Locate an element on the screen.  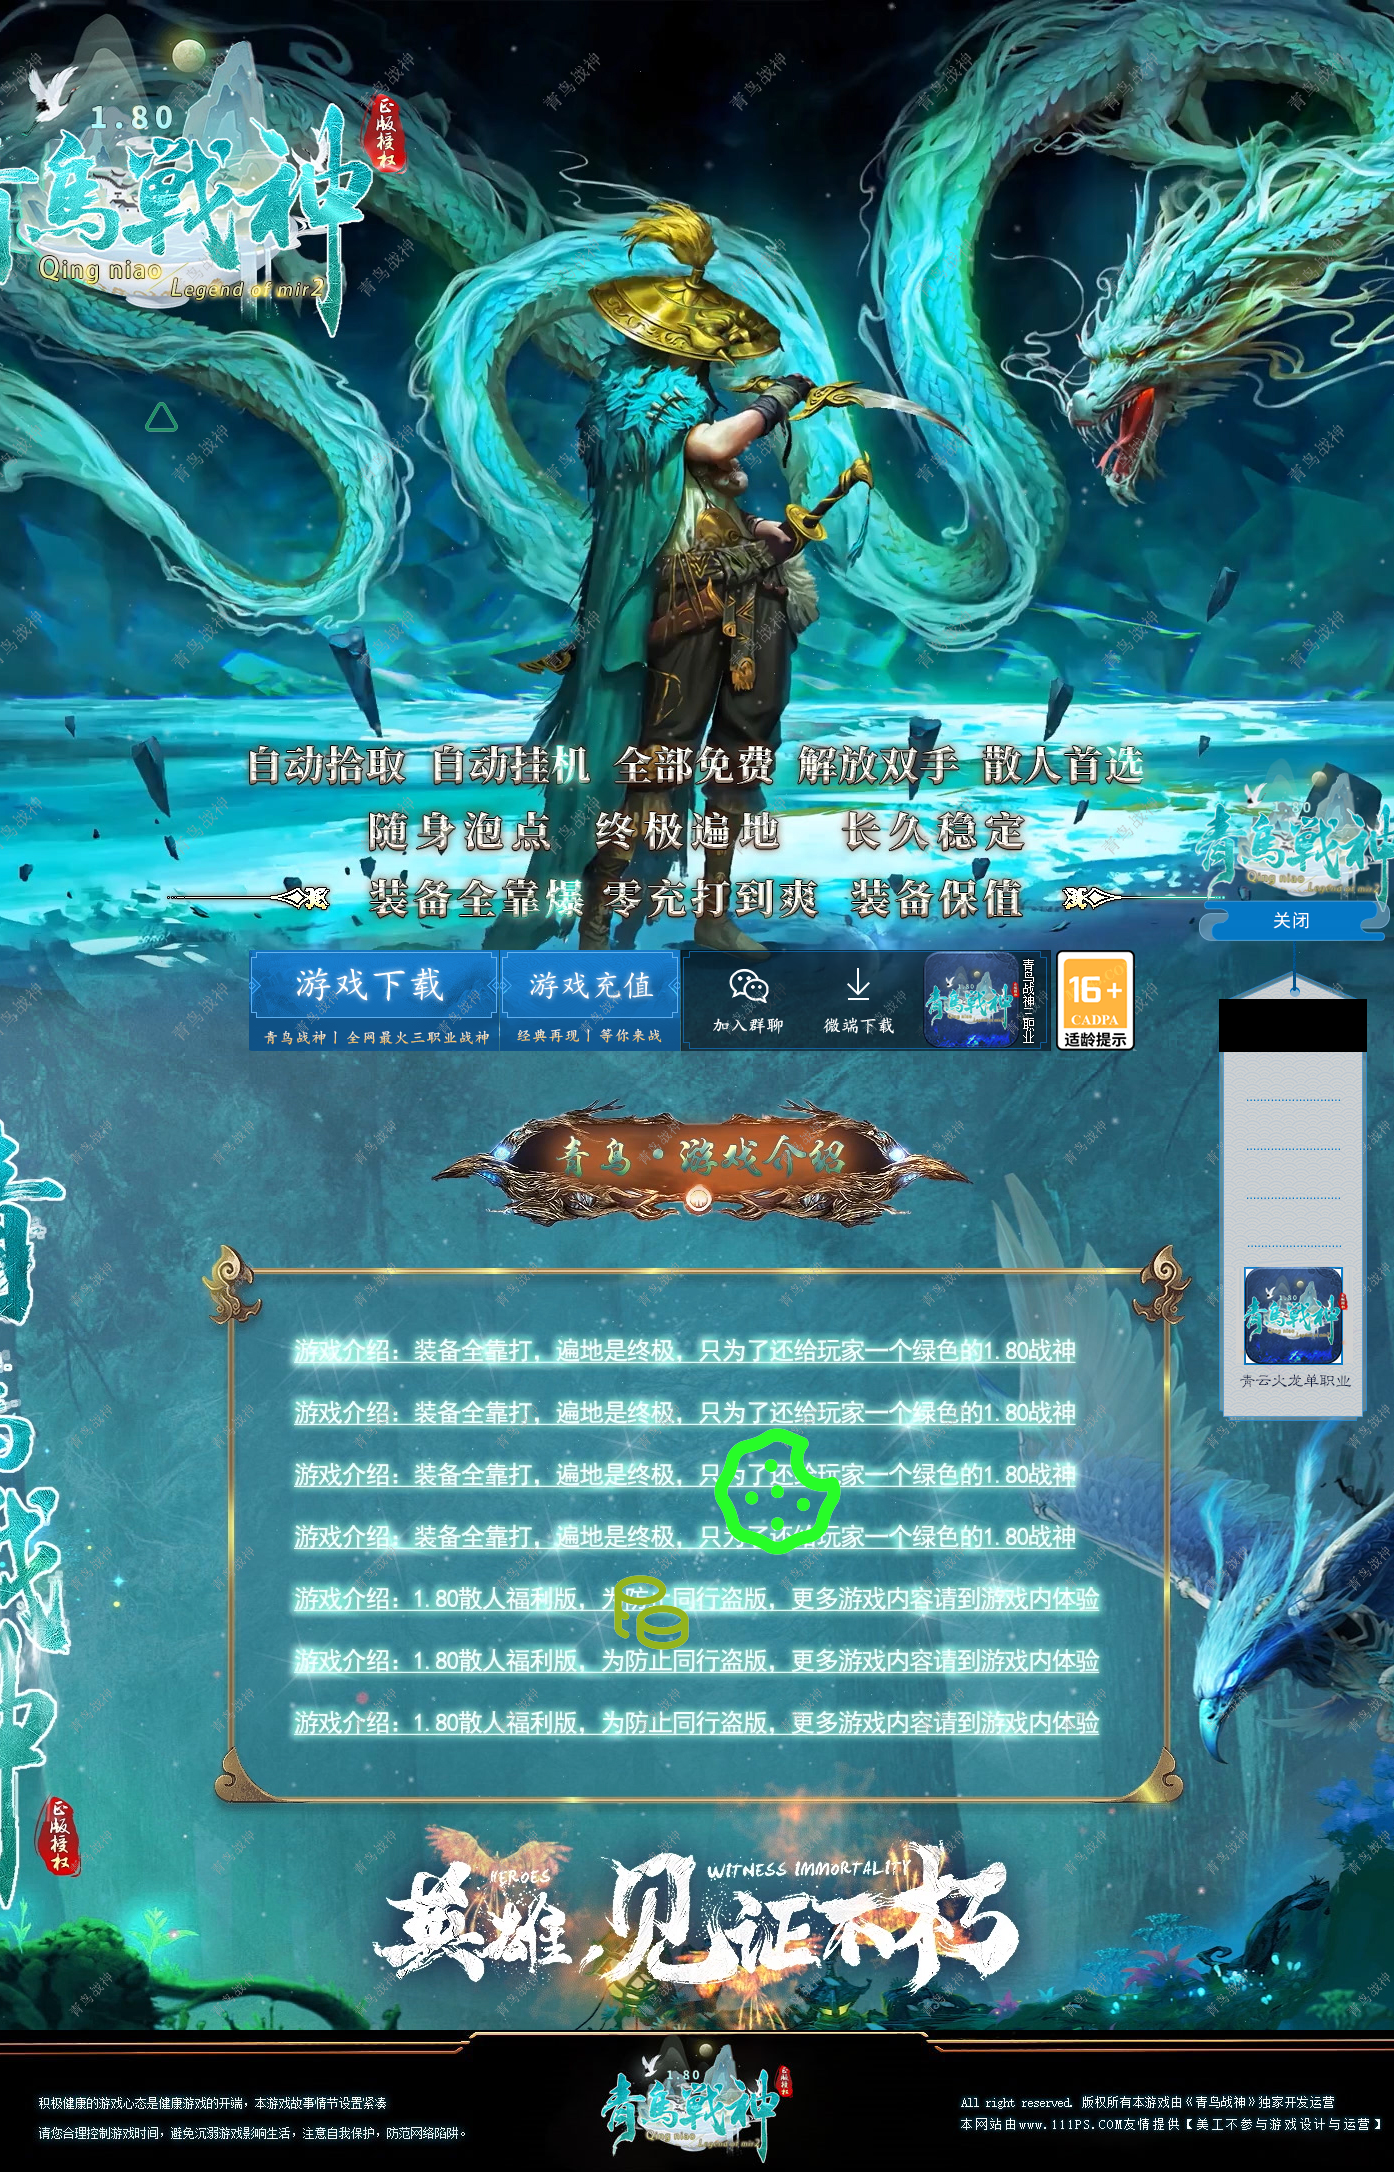
manage cookie preferences is located at coordinates (777, 1491).